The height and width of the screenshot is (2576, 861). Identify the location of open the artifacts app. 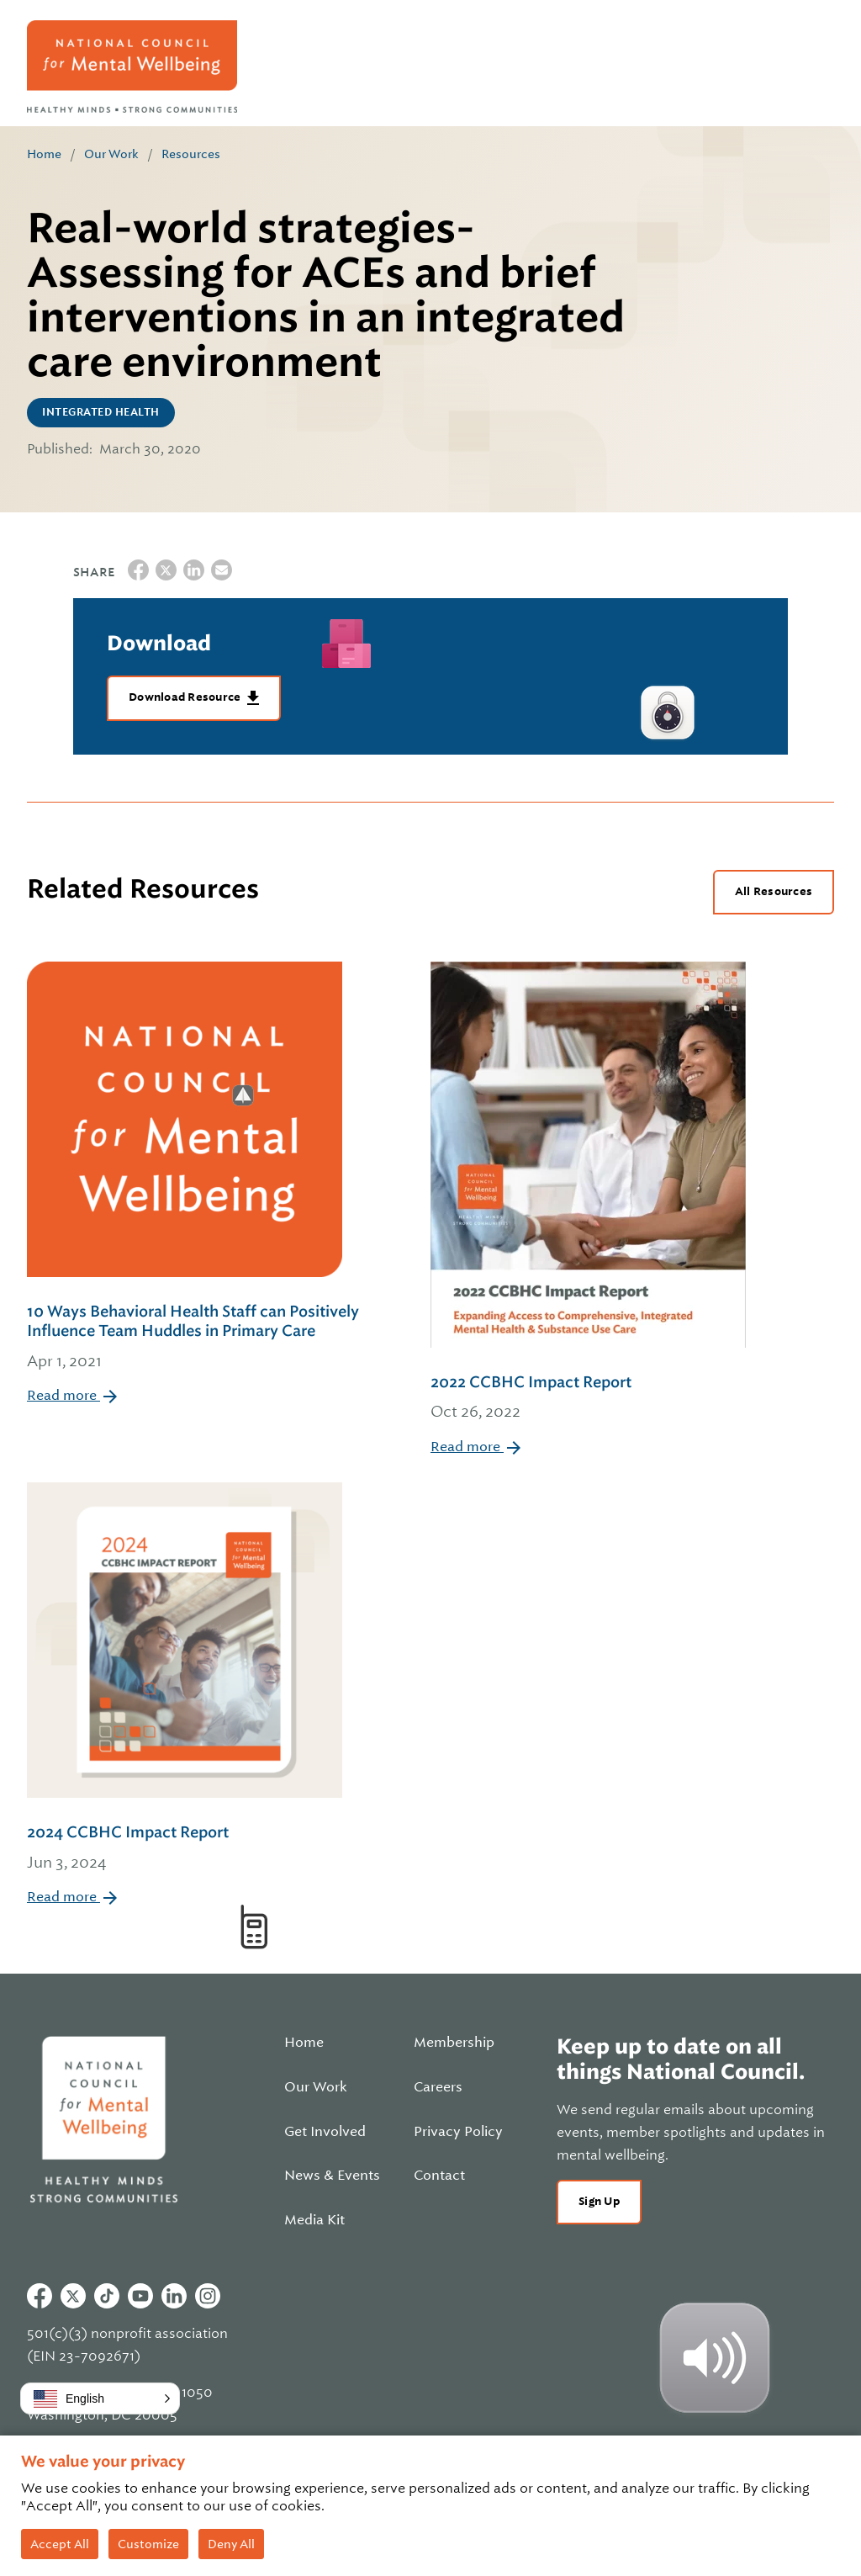
(346, 644).